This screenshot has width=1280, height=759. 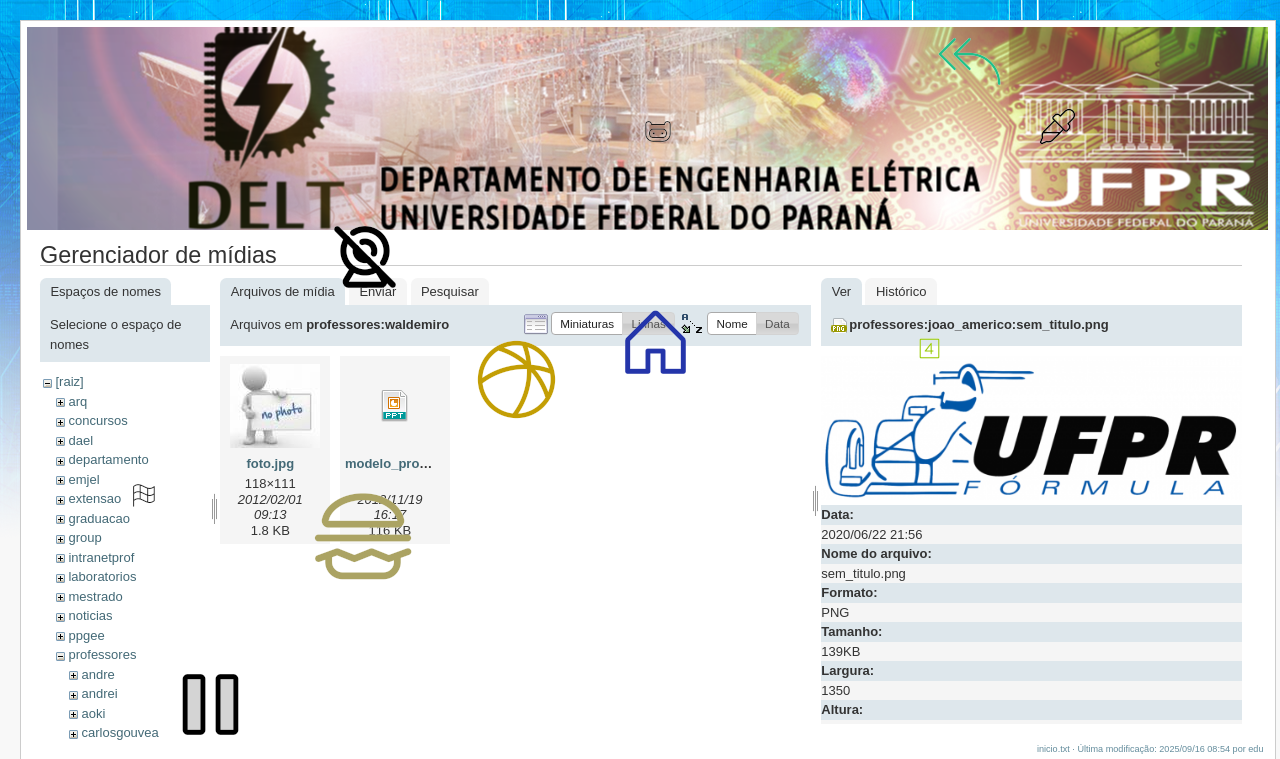 I want to click on access games or entertainment section, so click(x=516, y=379).